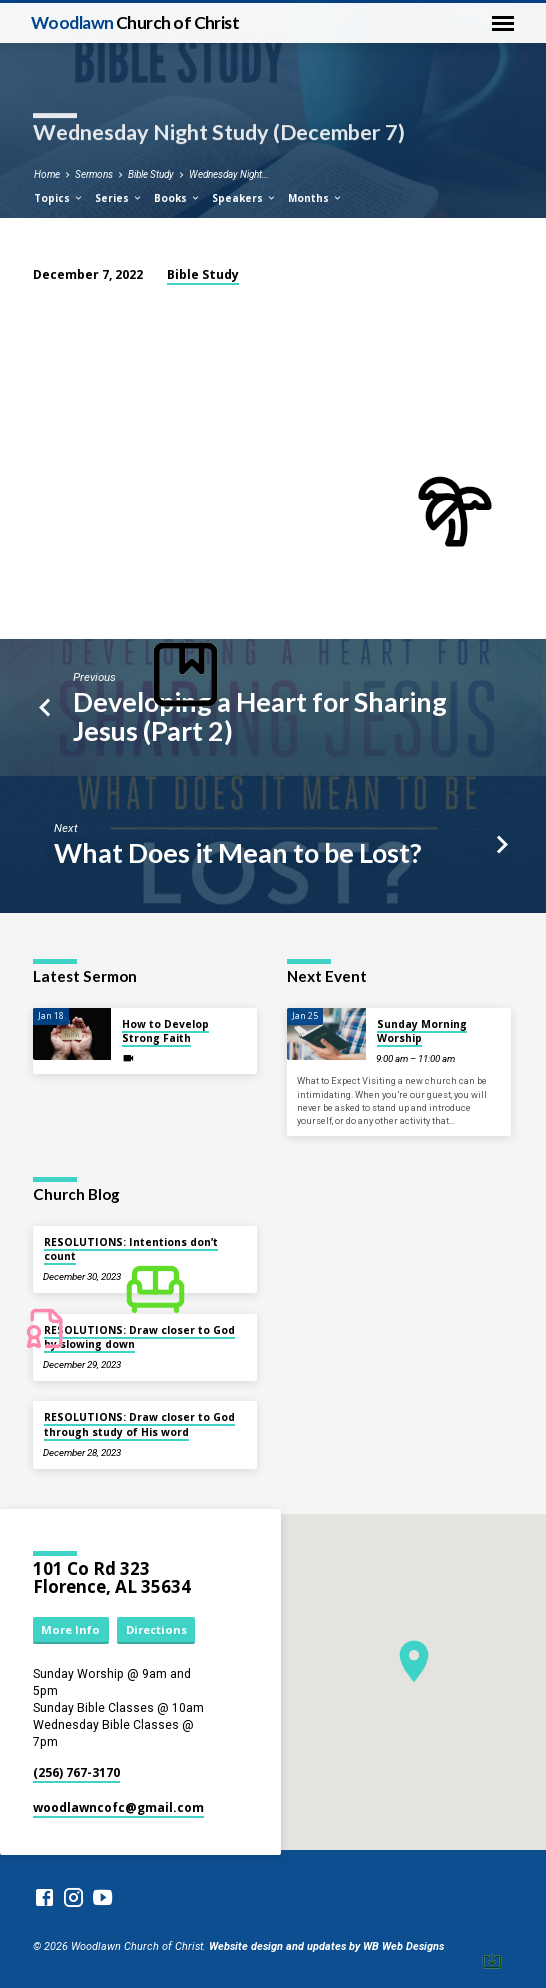  What do you see at coordinates (155, 1289) in the screenshot?
I see `browse furniture or home decor items` at bounding box center [155, 1289].